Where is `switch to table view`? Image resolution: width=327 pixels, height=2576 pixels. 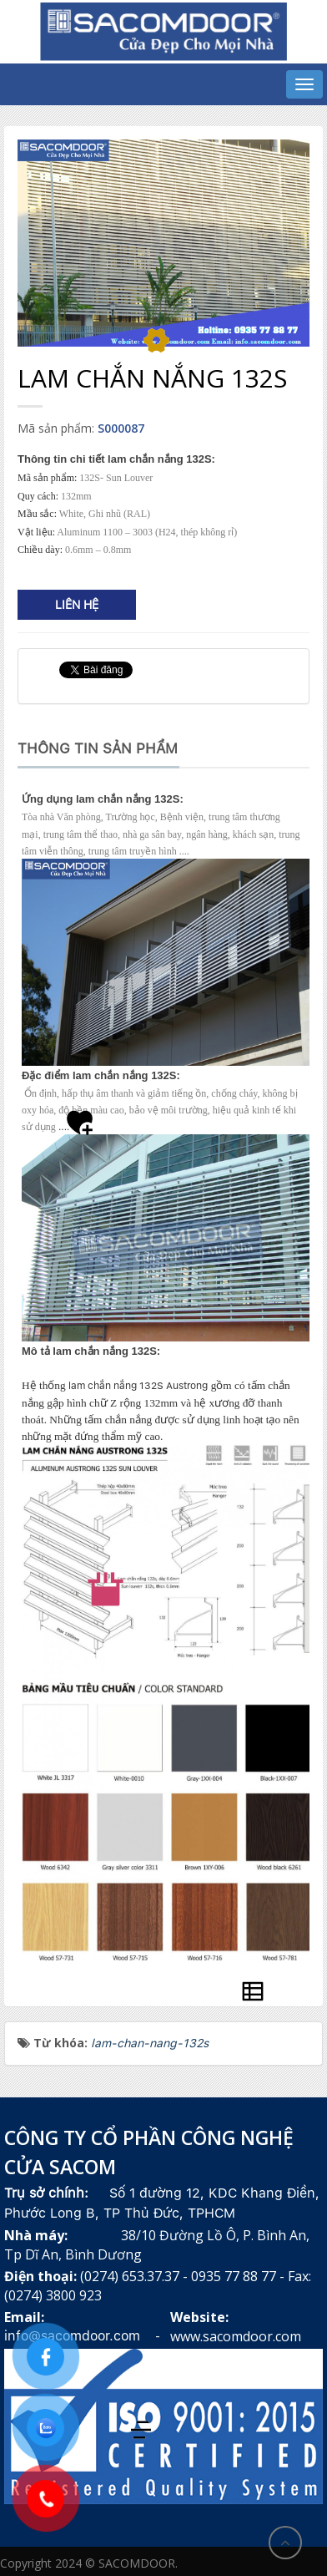 switch to table view is located at coordinates (253, 1991).